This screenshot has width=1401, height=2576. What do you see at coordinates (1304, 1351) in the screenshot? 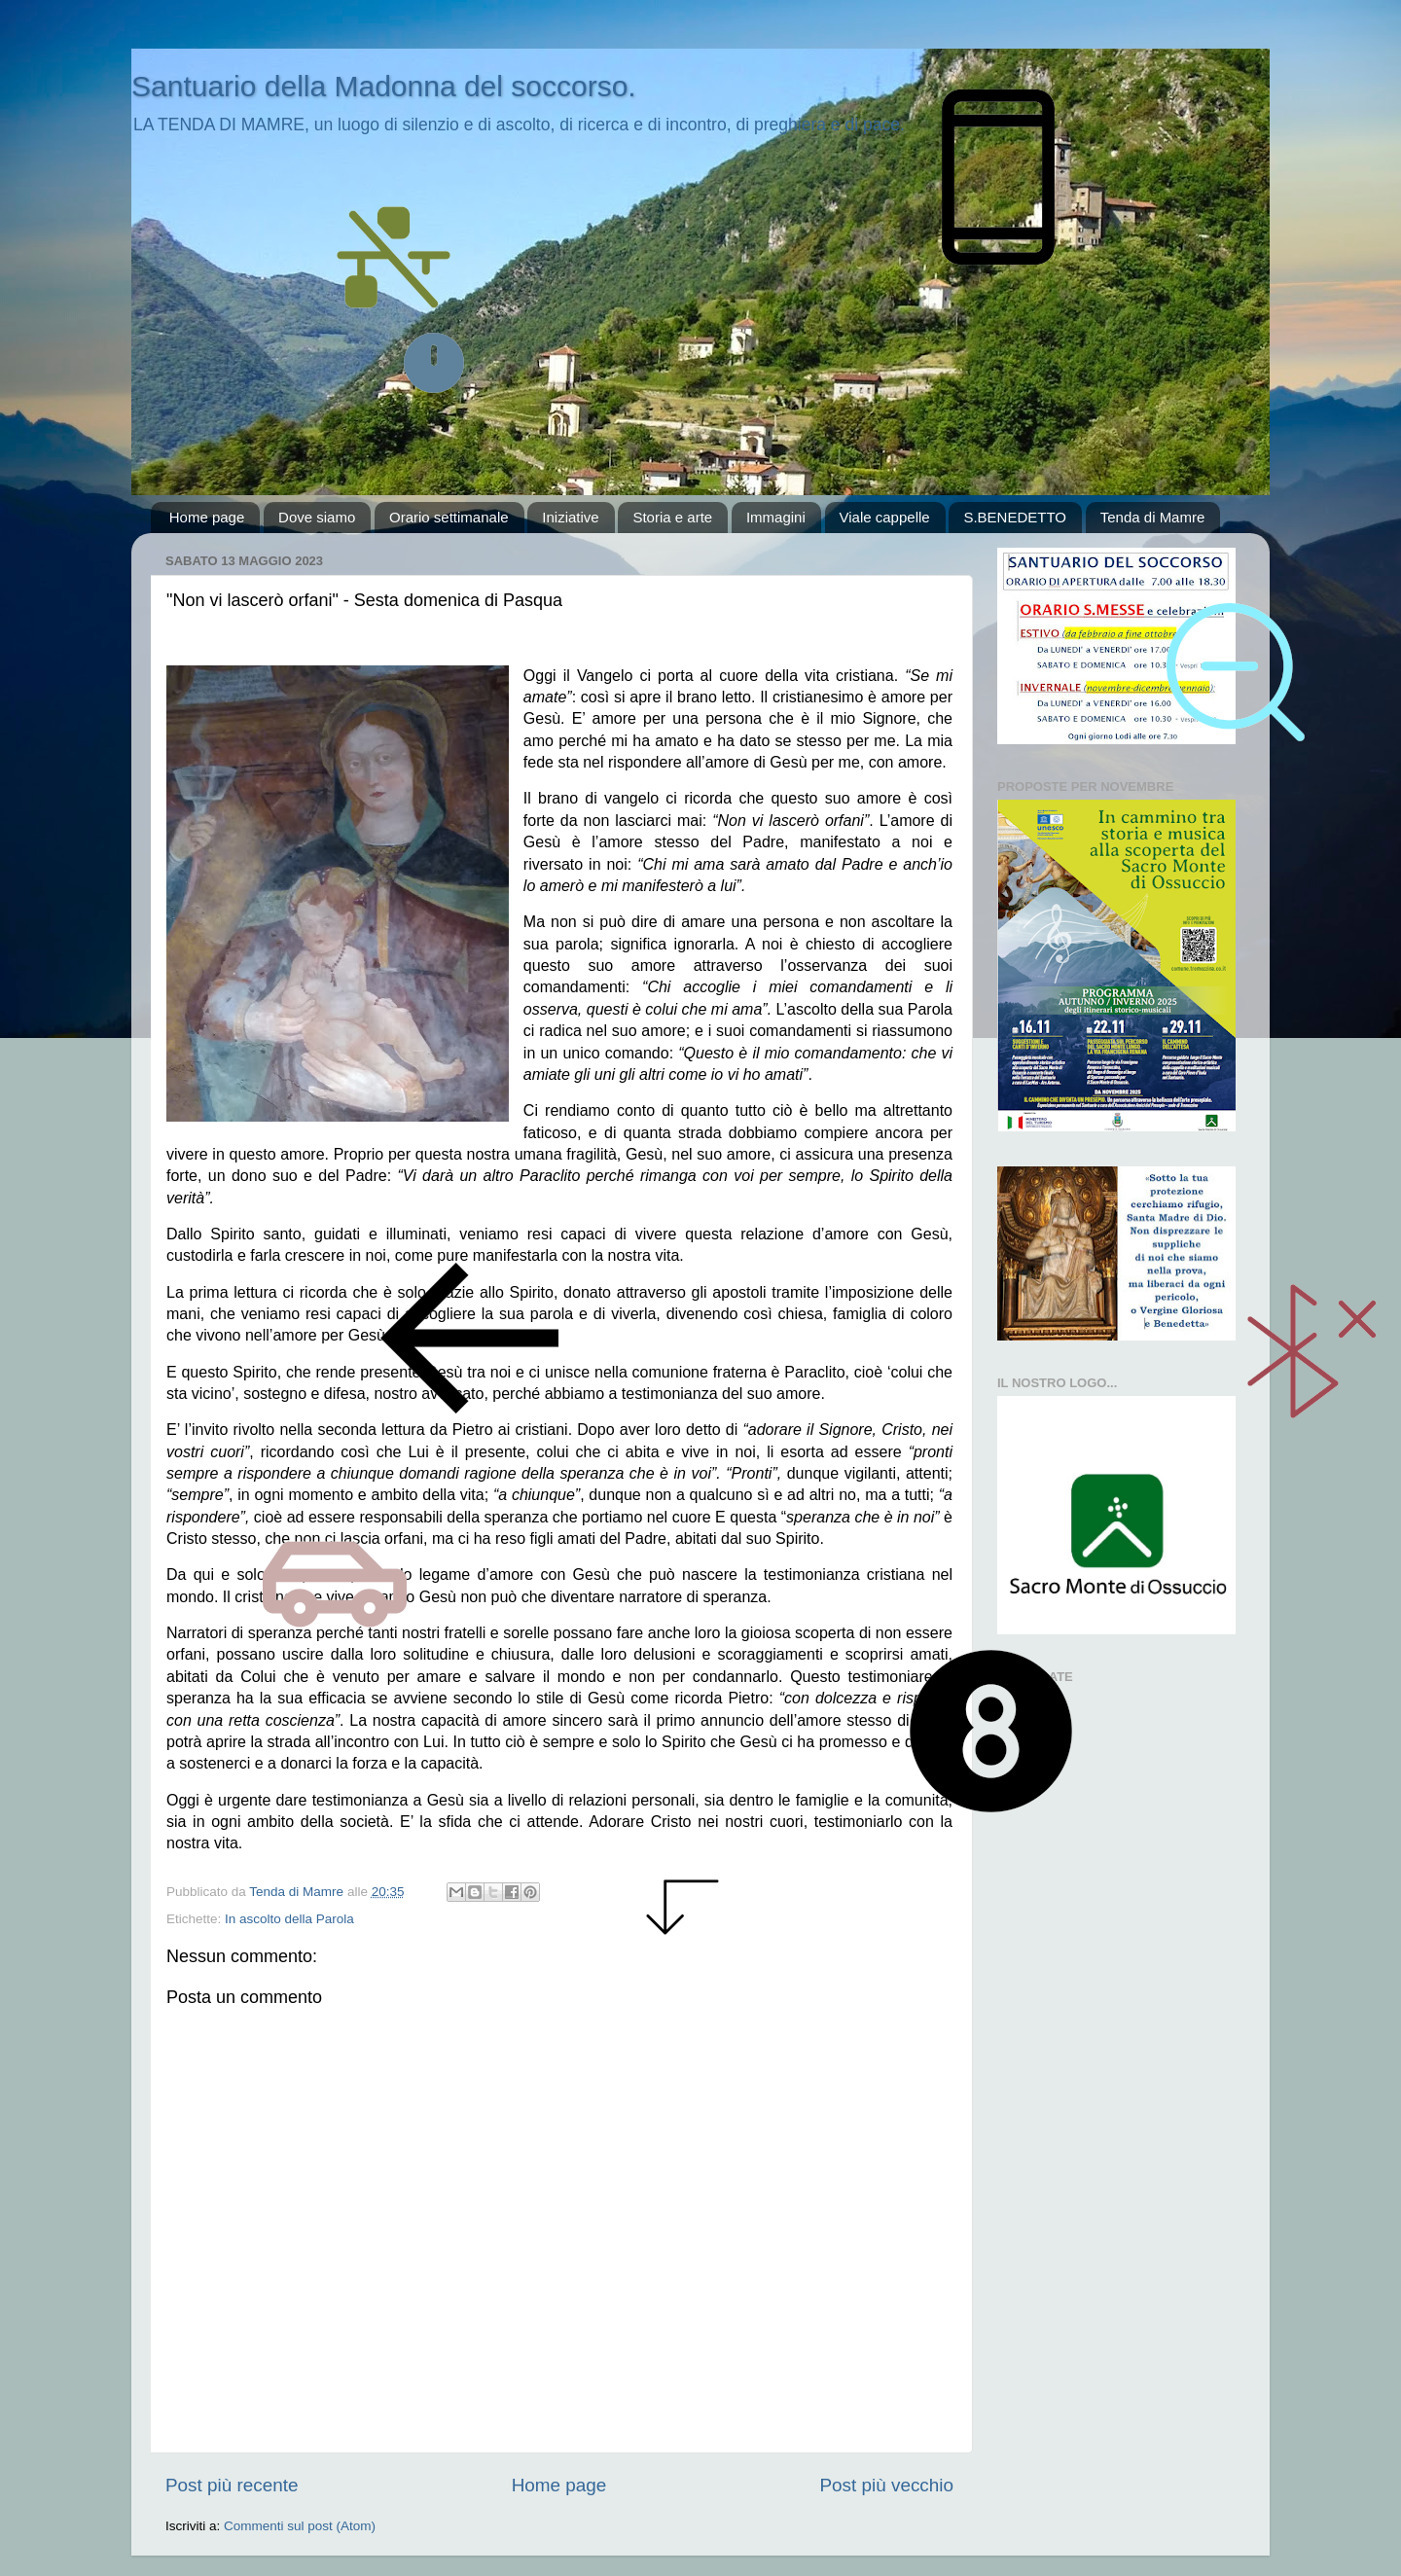
I see `bluetooth connection disabled` at bounding box center [1304, 1351].